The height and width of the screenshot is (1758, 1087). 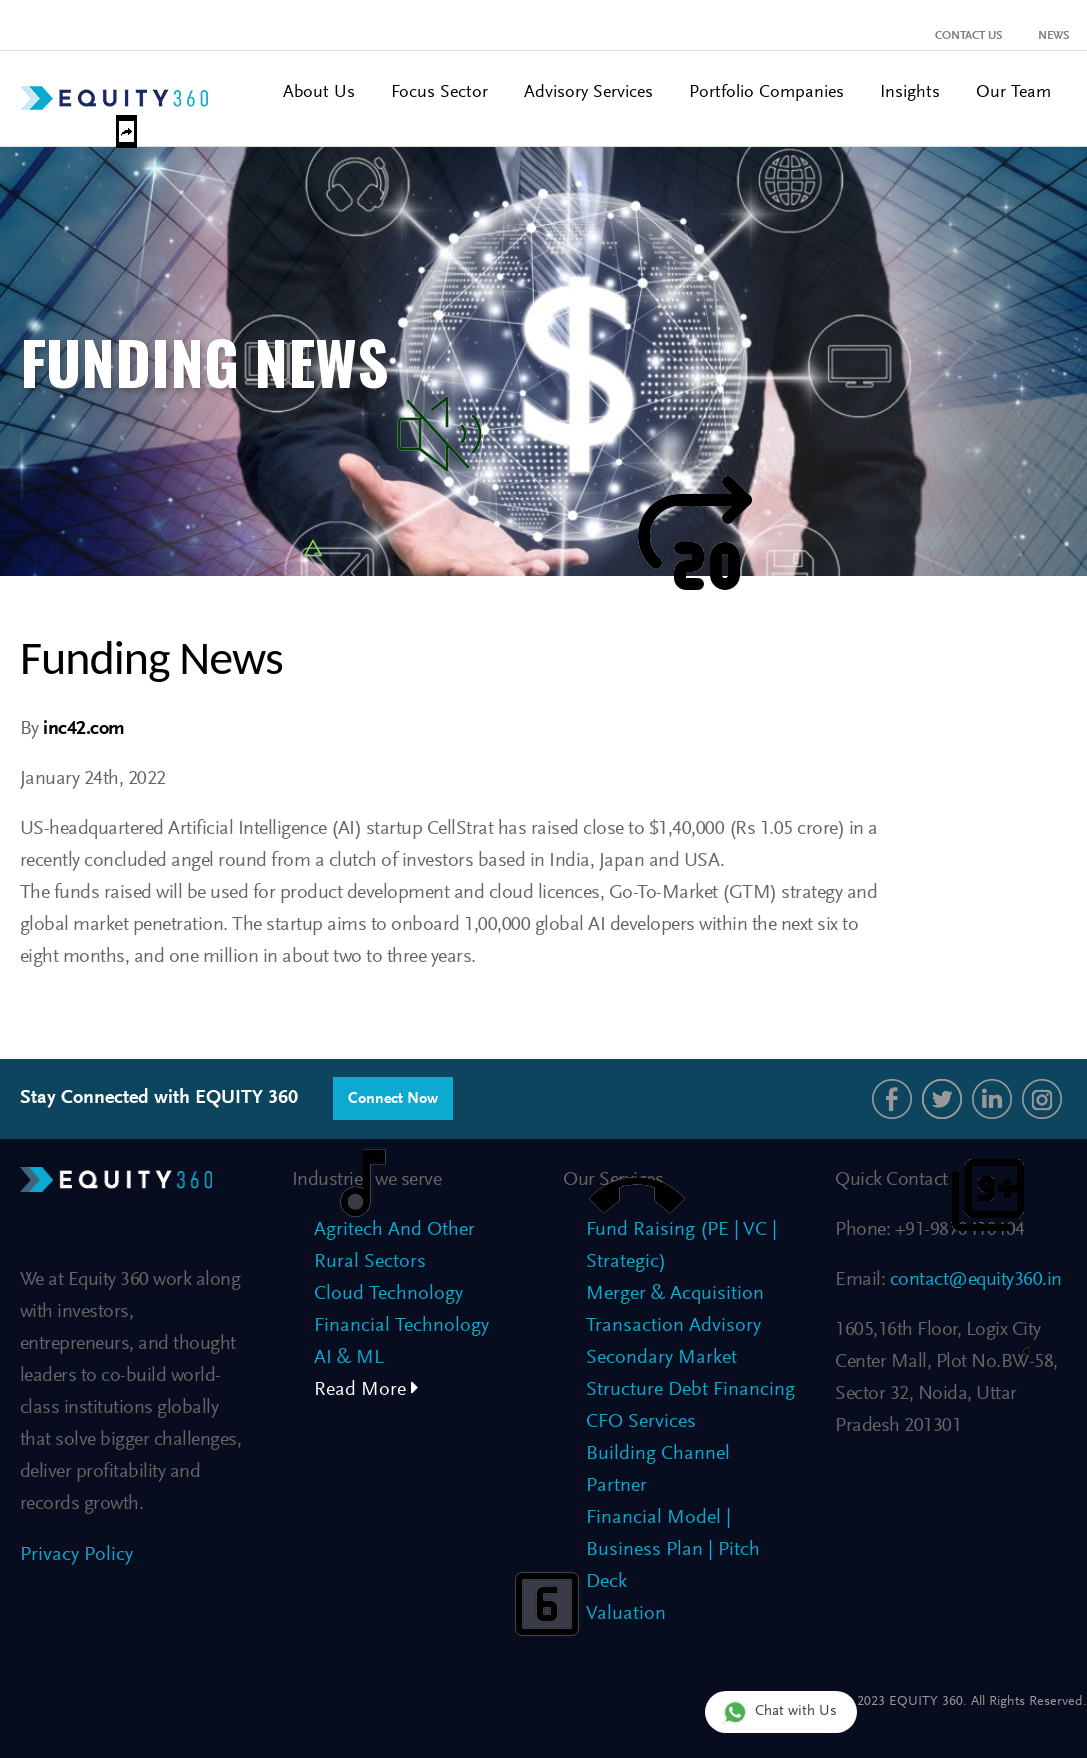 What do you see at coordinates (698, 536) in the screenshot?
I see `skip forward 20 seconds` at bounding box center [698, 536].